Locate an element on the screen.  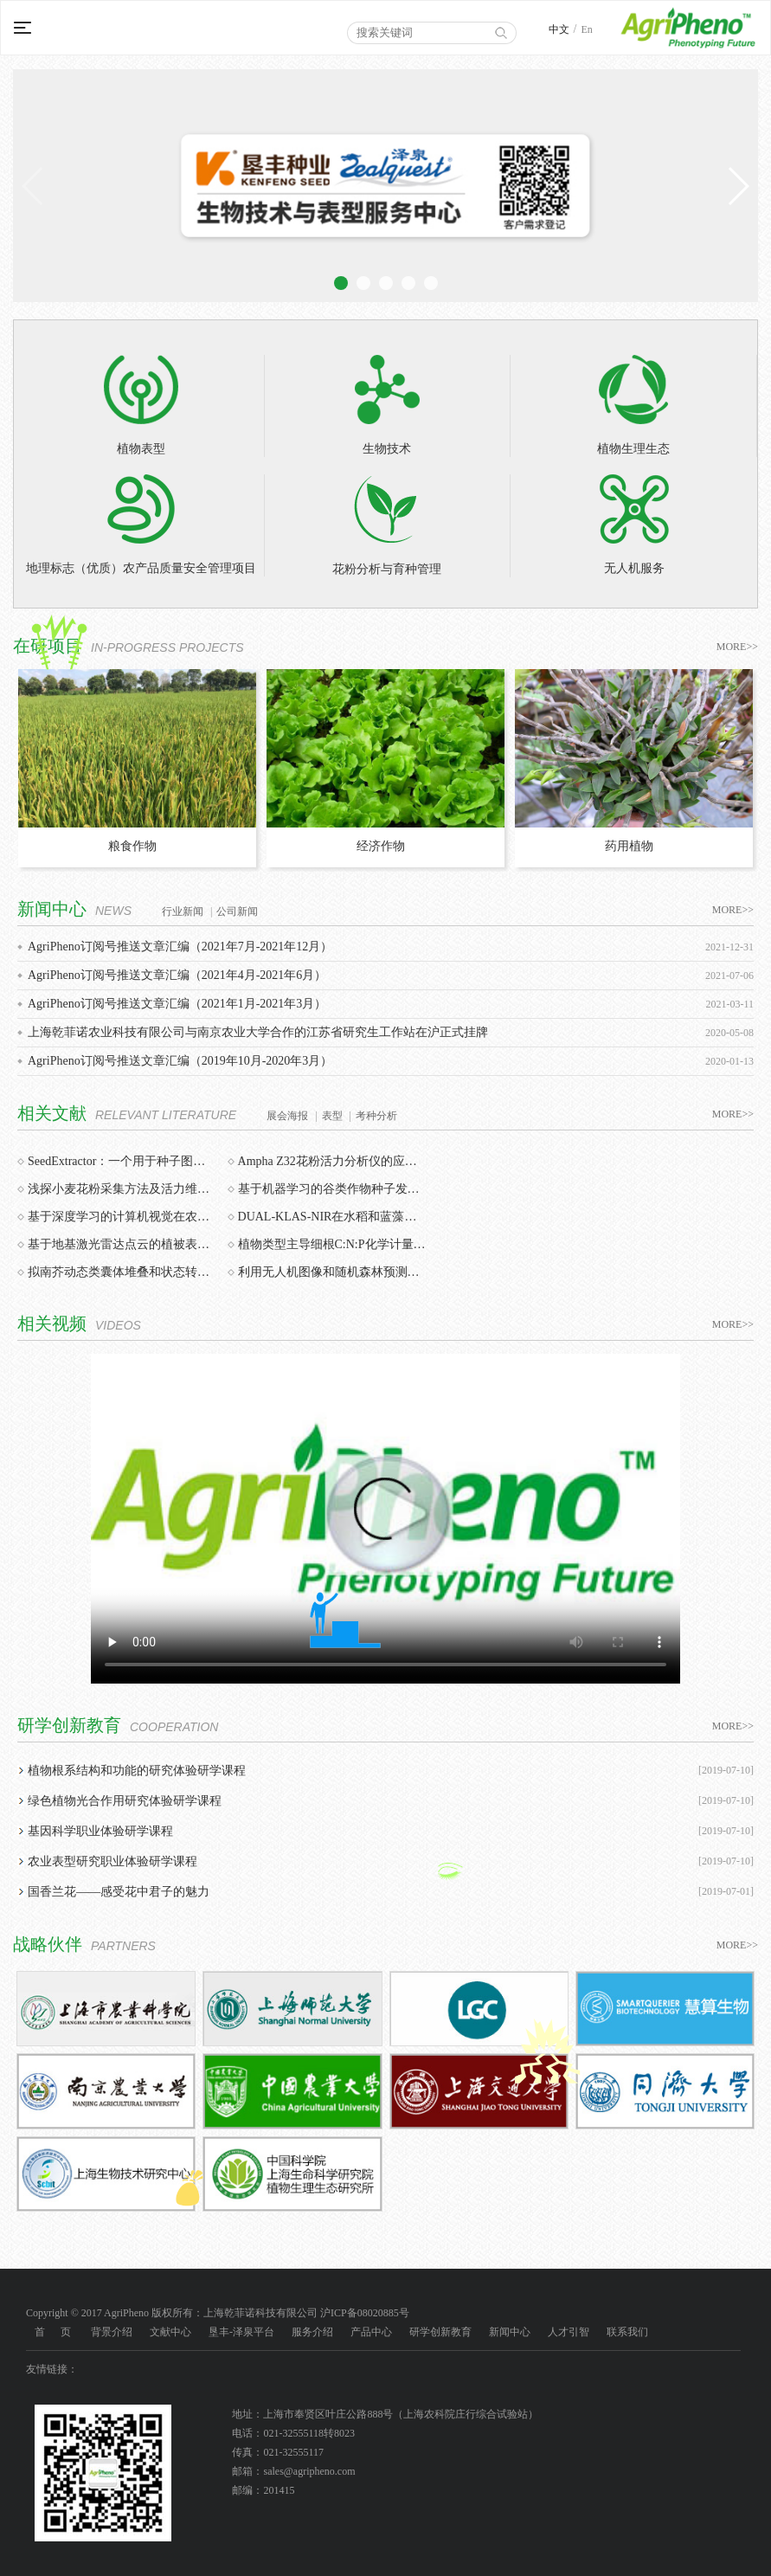
swap or exchange items in inventory is located at coordinates (190, 2187).